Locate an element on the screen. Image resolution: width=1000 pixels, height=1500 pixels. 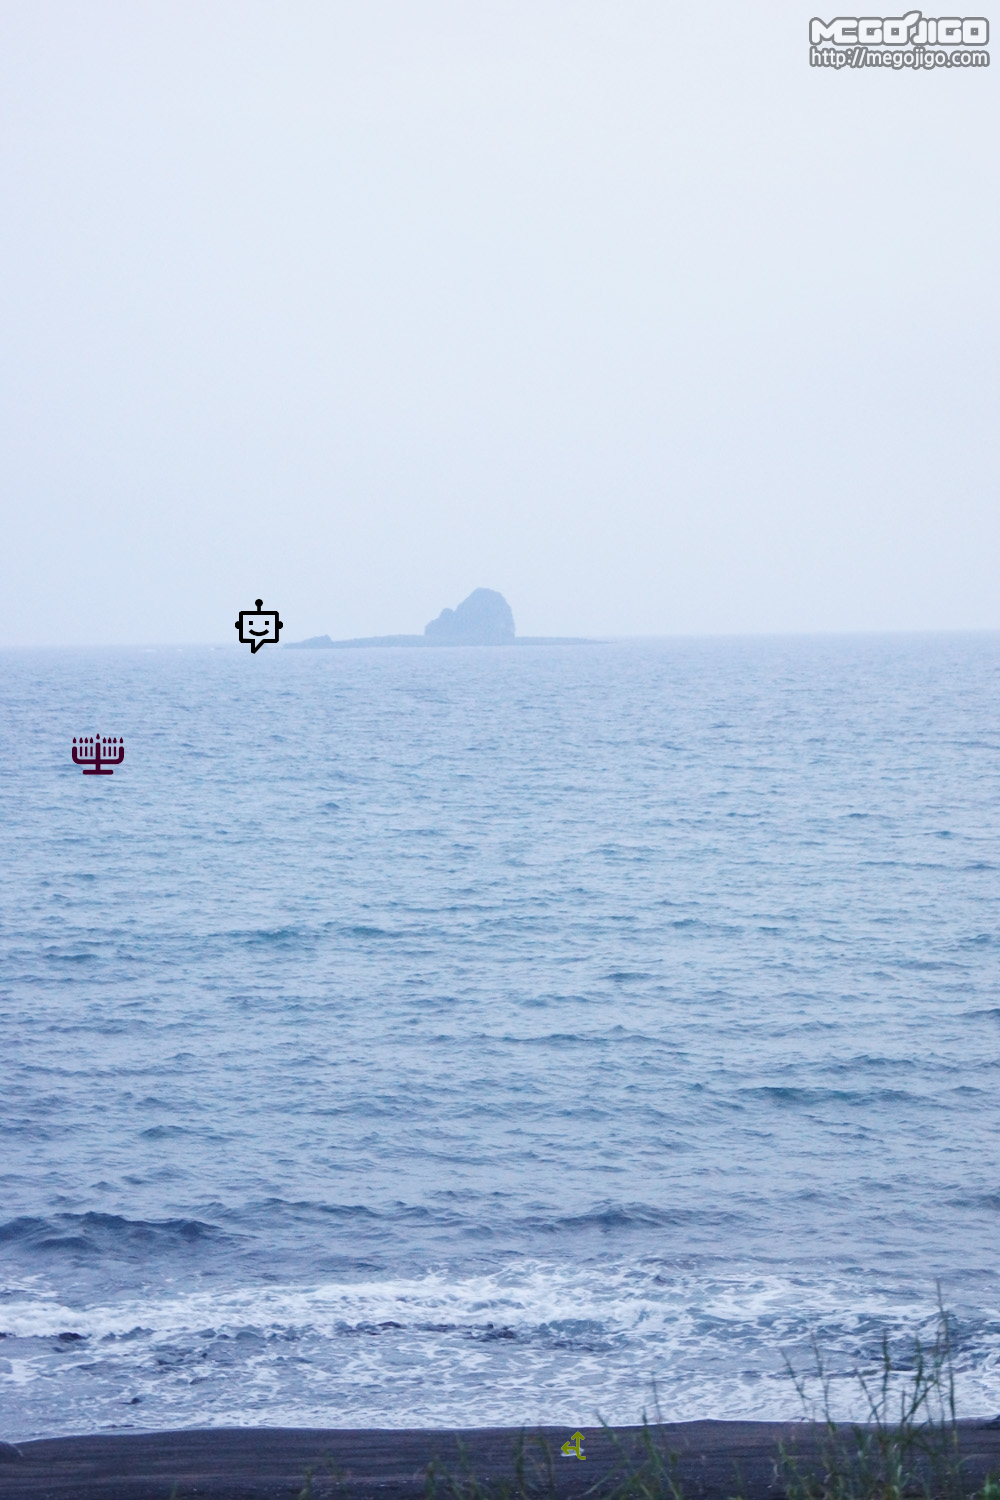
indicates Hanukkah-related content or events is located at coordinates (98, 754).